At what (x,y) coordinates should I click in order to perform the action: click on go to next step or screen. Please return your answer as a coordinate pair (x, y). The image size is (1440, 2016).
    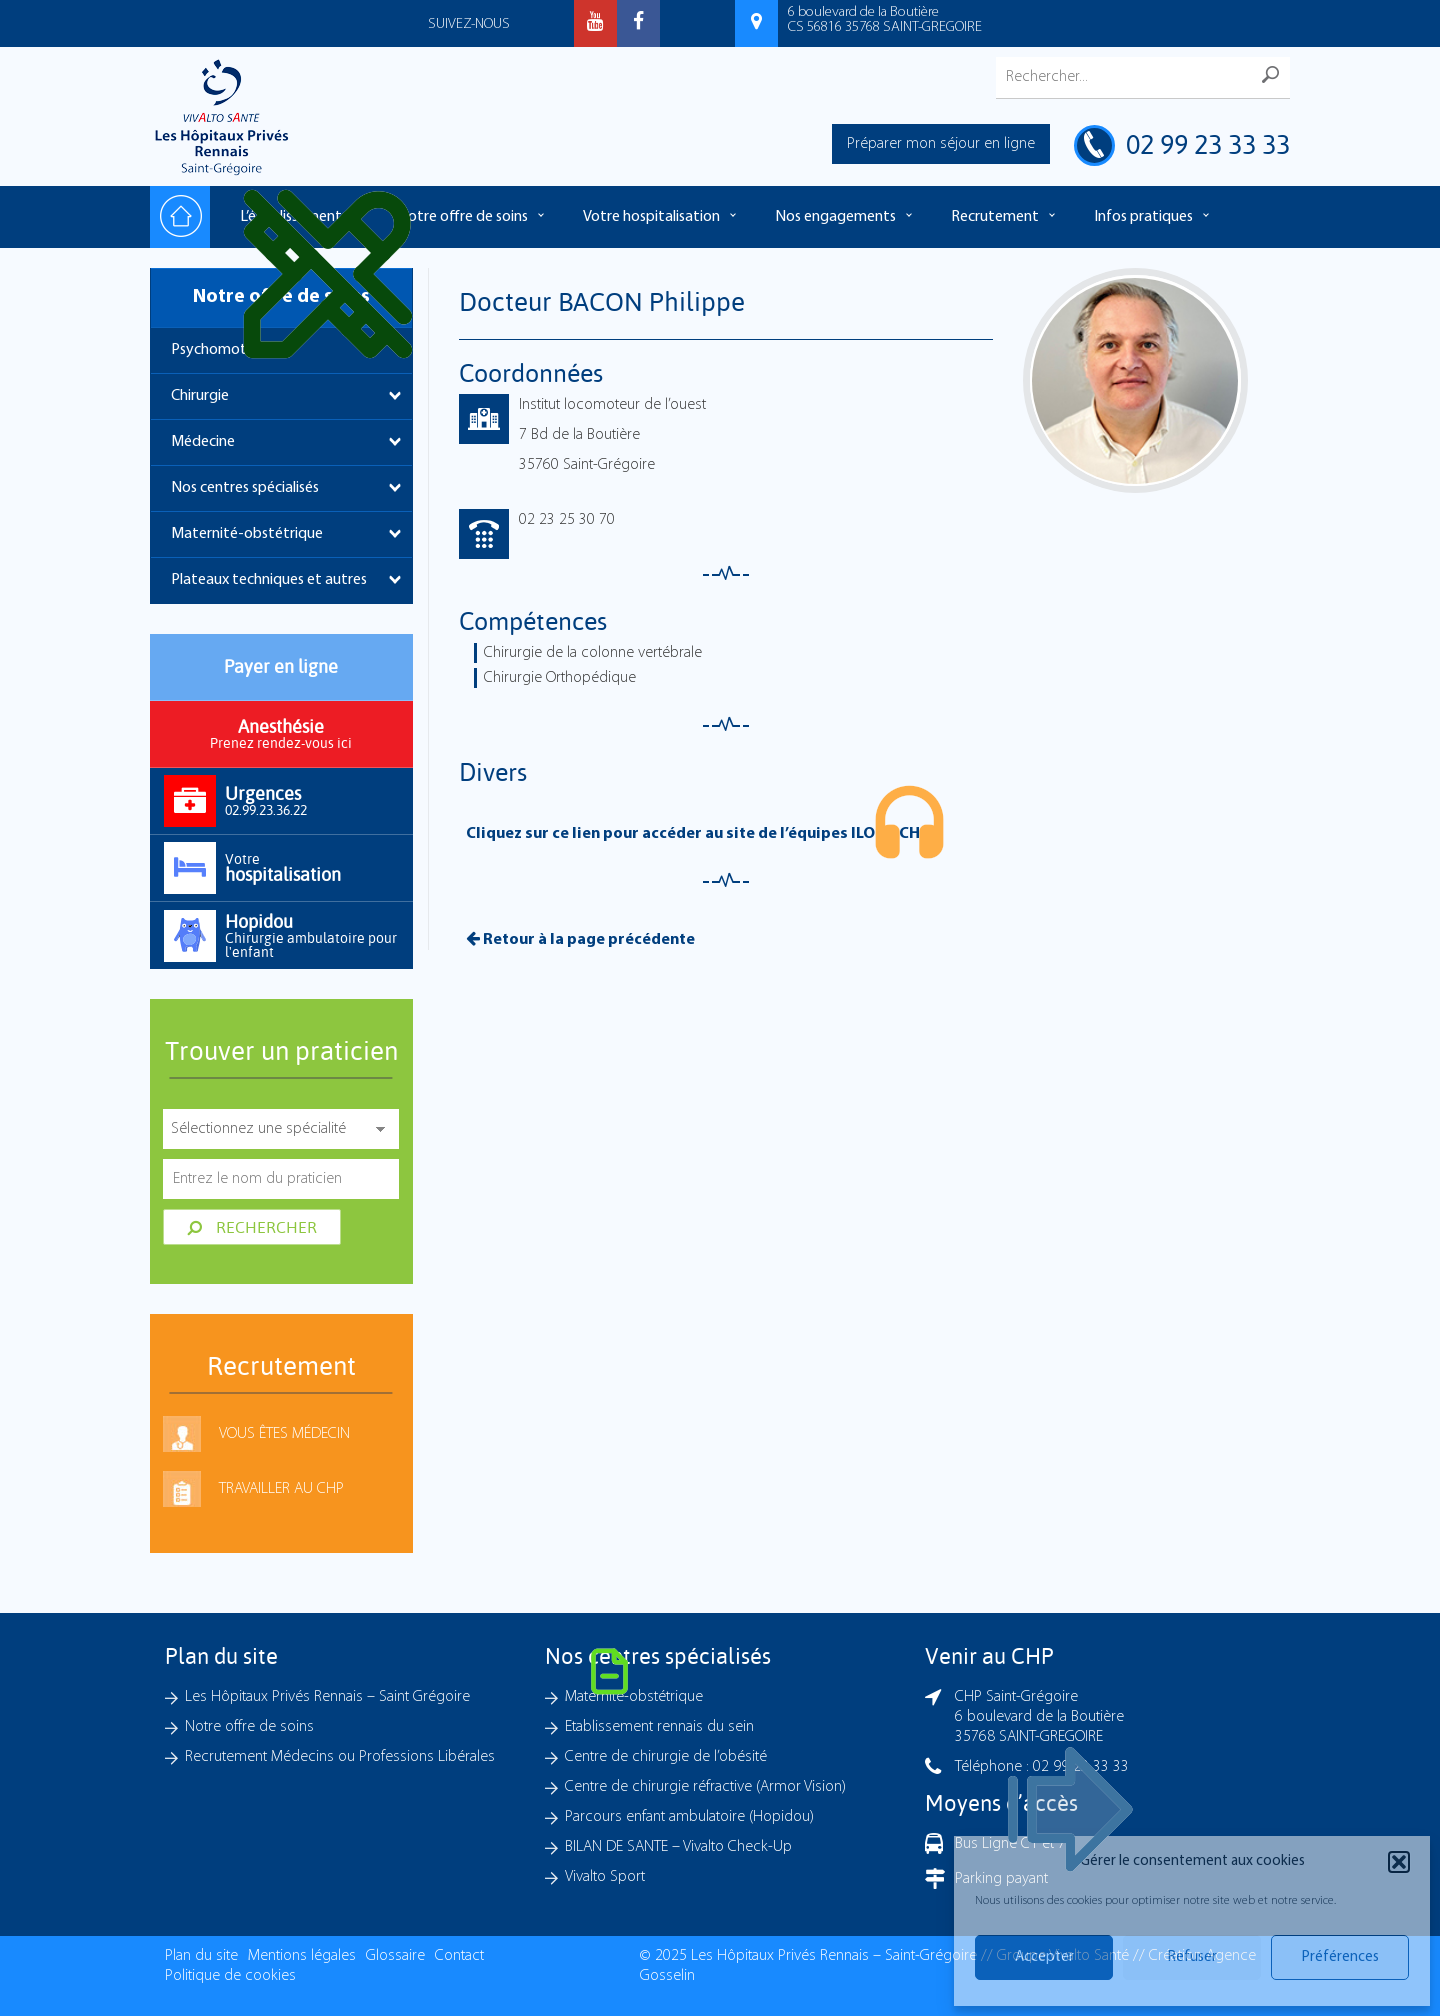
    Looking at the image, I should click on (1065, 1809).